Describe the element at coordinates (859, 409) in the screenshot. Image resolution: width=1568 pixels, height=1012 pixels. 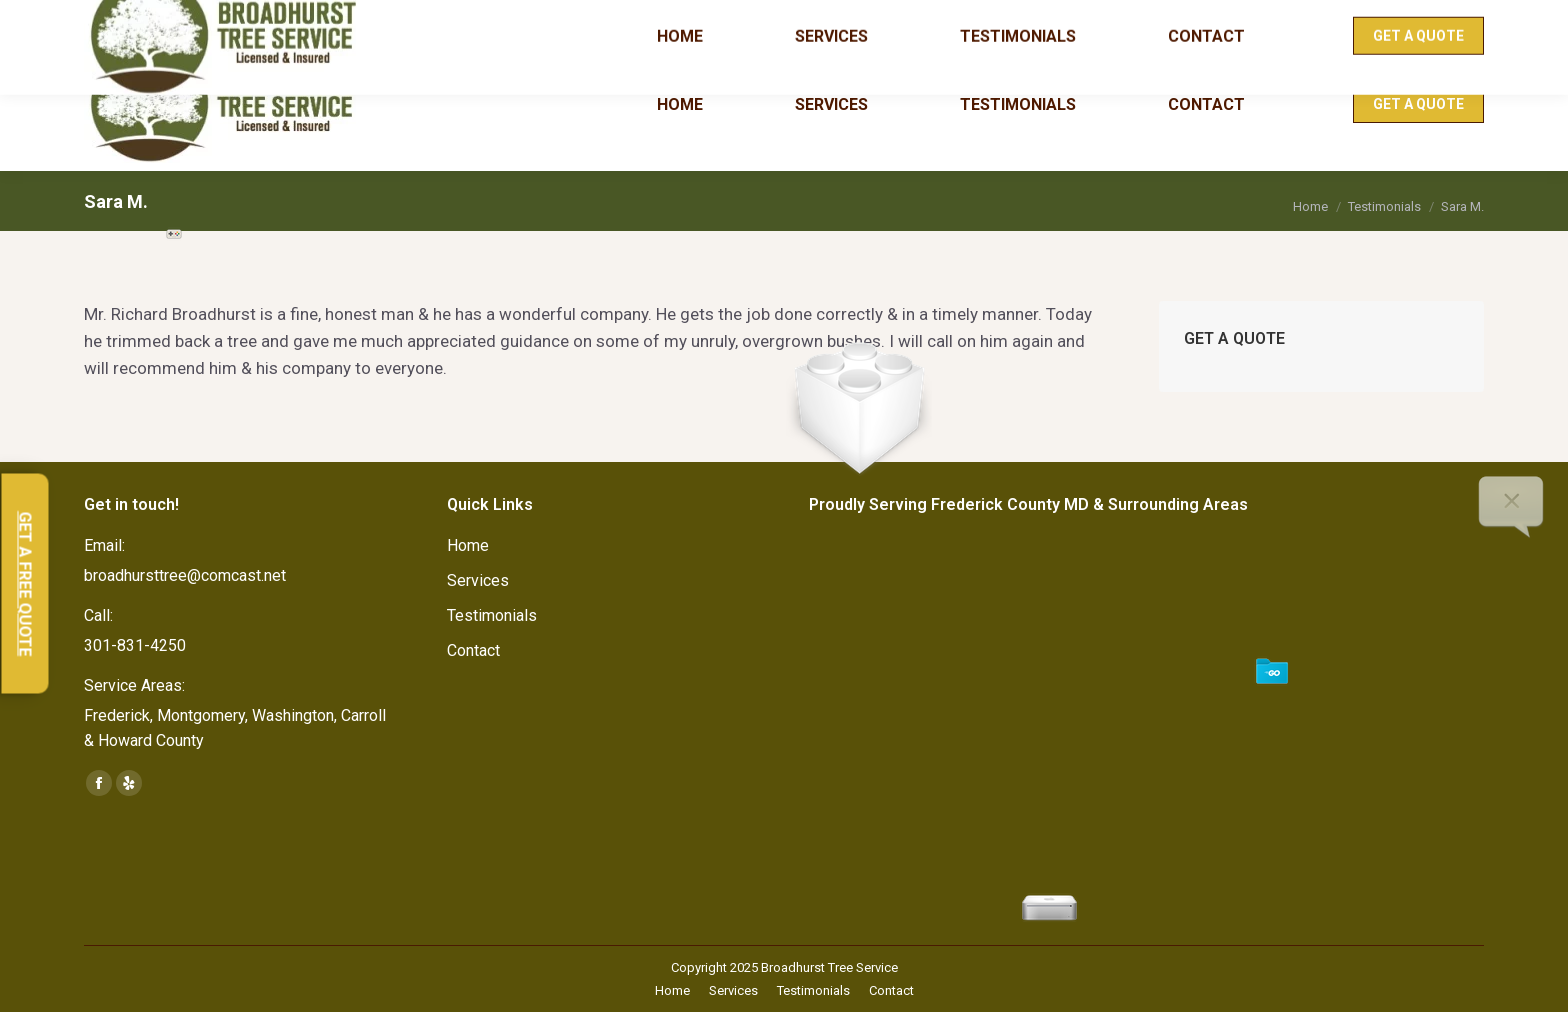
I see `a plugin or extension module` at that location.